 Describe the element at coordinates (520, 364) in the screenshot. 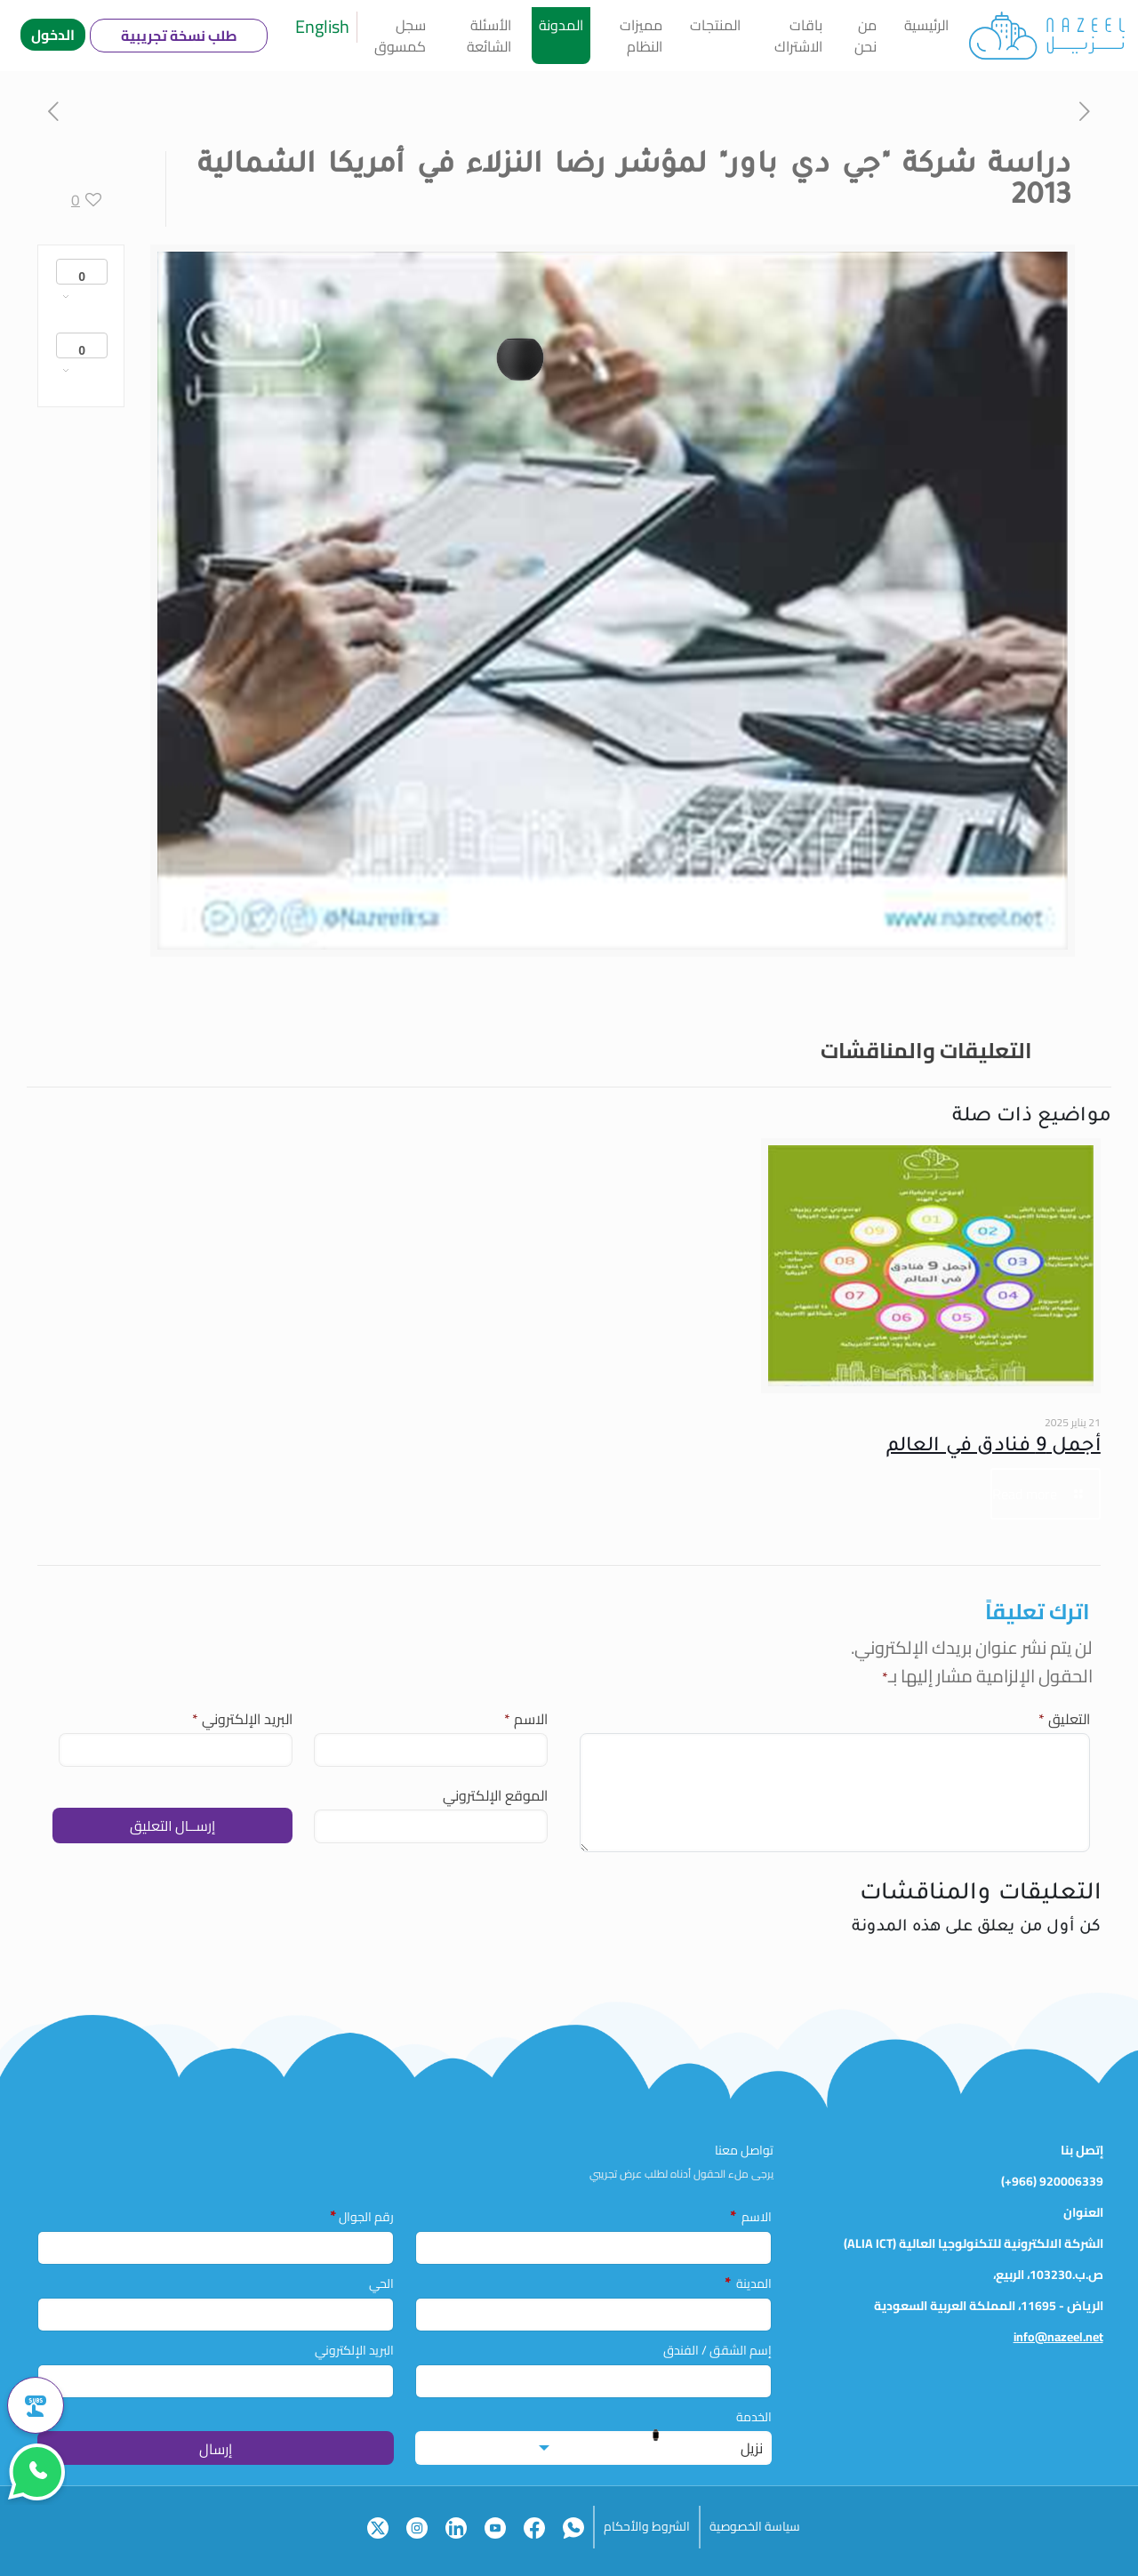

I see `access HomePod mini settings` at that location.